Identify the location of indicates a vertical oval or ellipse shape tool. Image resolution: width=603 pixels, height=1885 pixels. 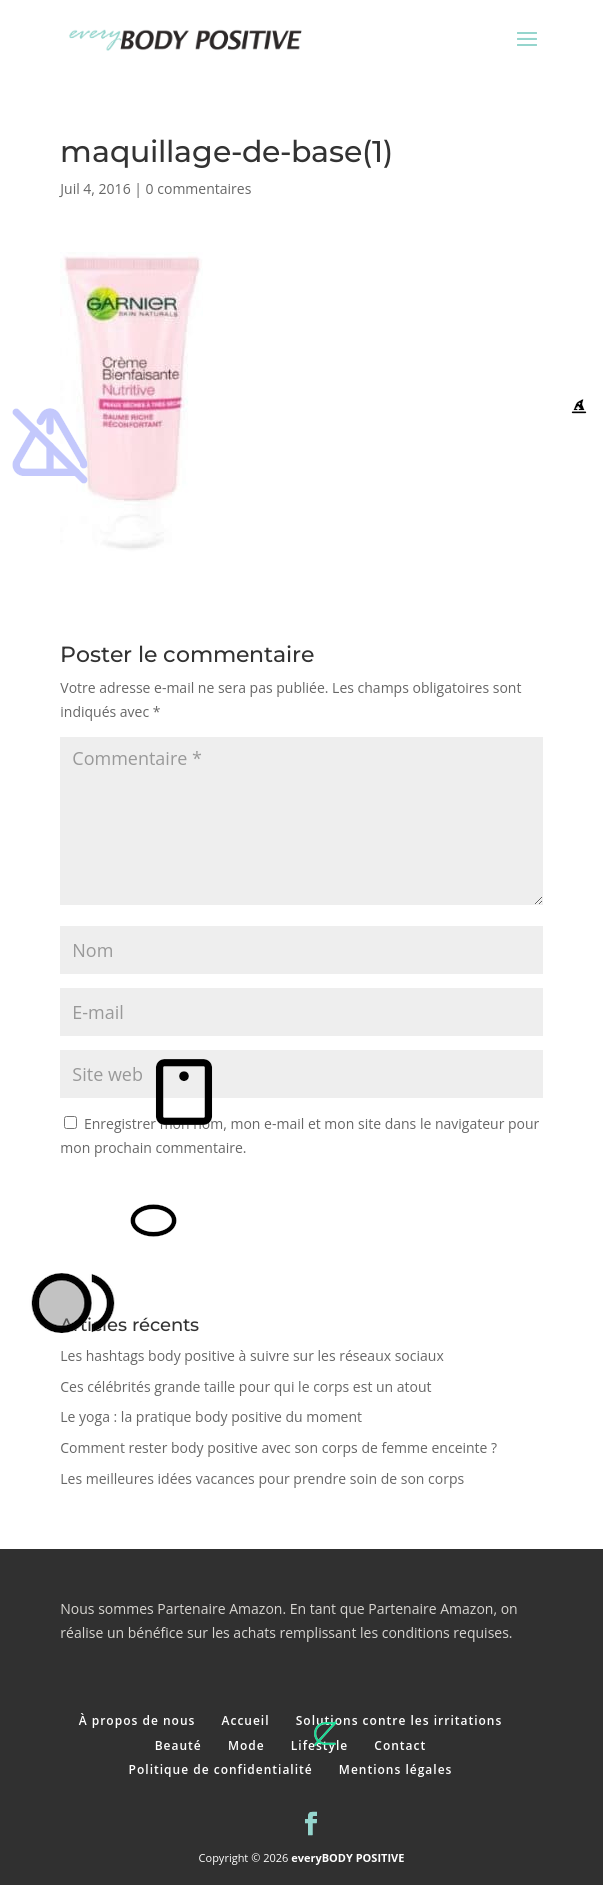
(153, 1220).